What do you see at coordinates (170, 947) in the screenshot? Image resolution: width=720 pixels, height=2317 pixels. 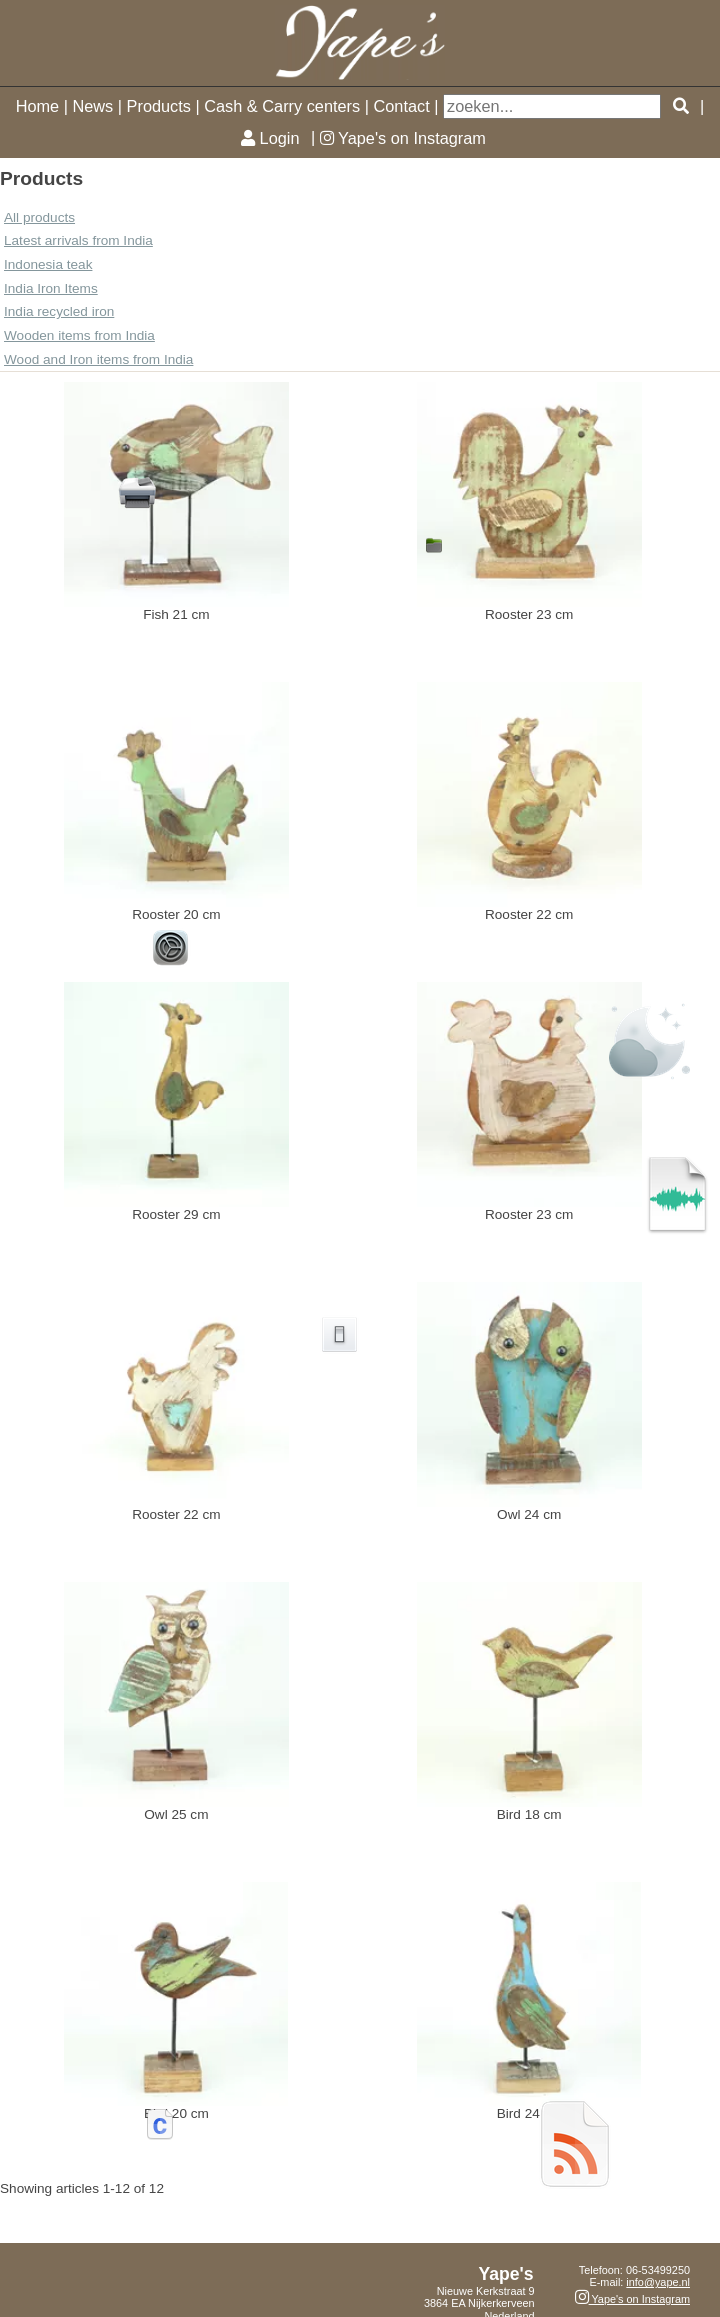 I see `open system settings or preferences` at bounding box center [170, 947].